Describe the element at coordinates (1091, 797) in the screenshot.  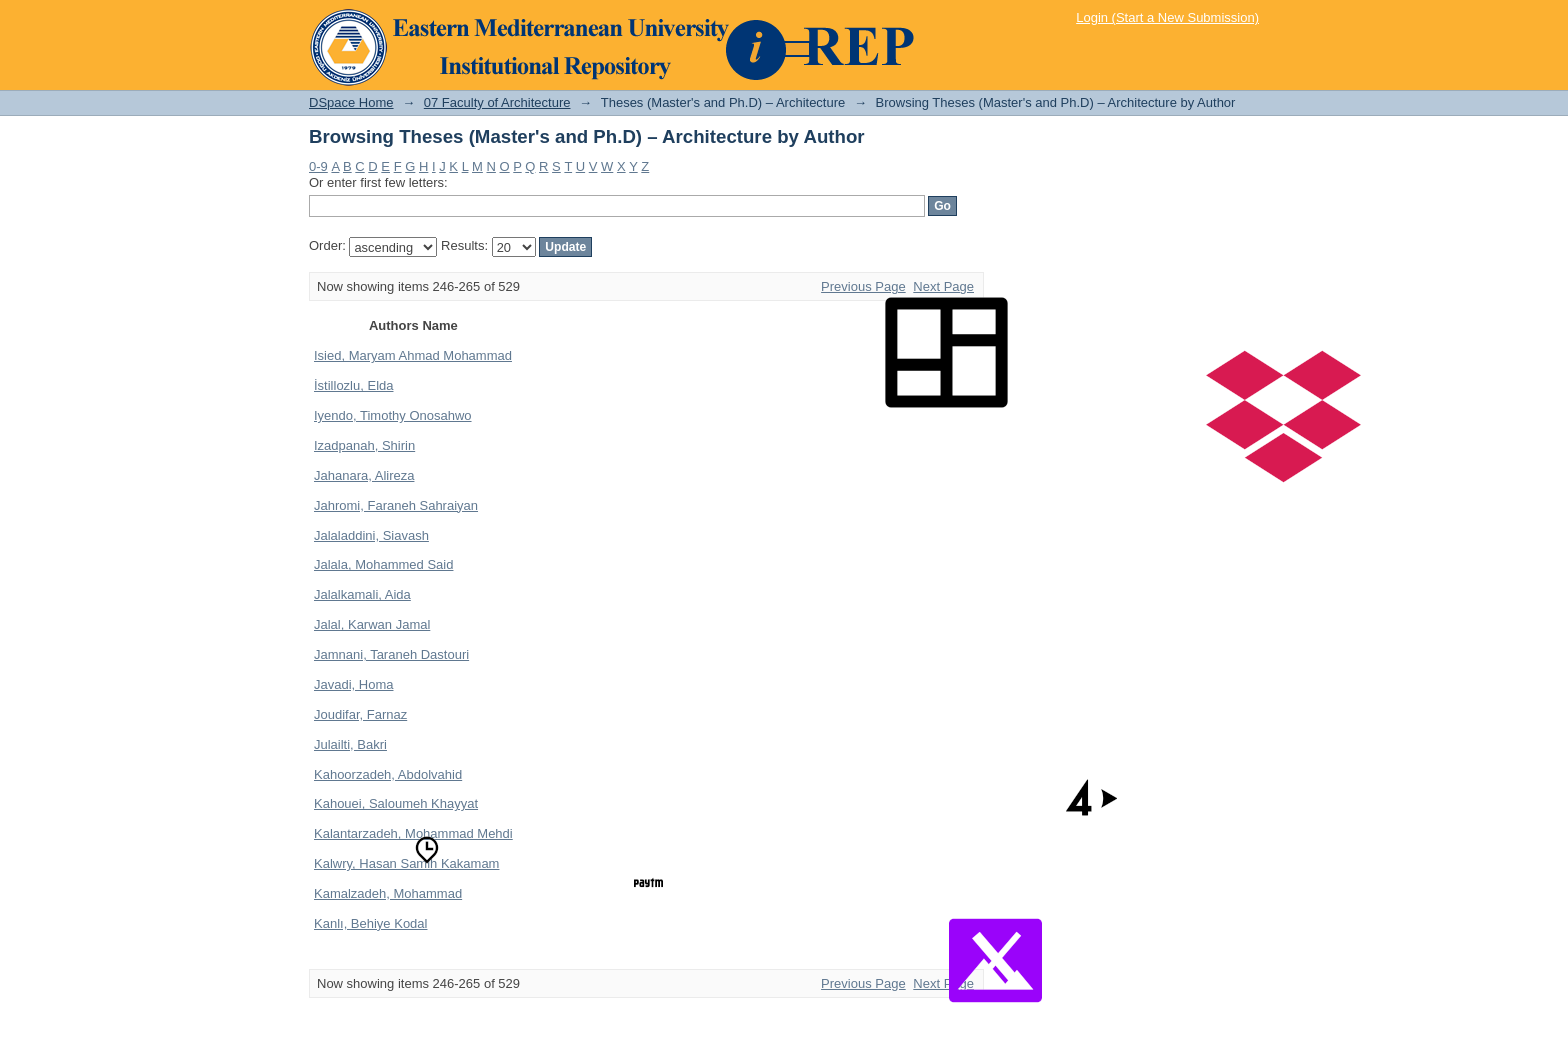
I see `open the tv4 play streaming app` at that location.